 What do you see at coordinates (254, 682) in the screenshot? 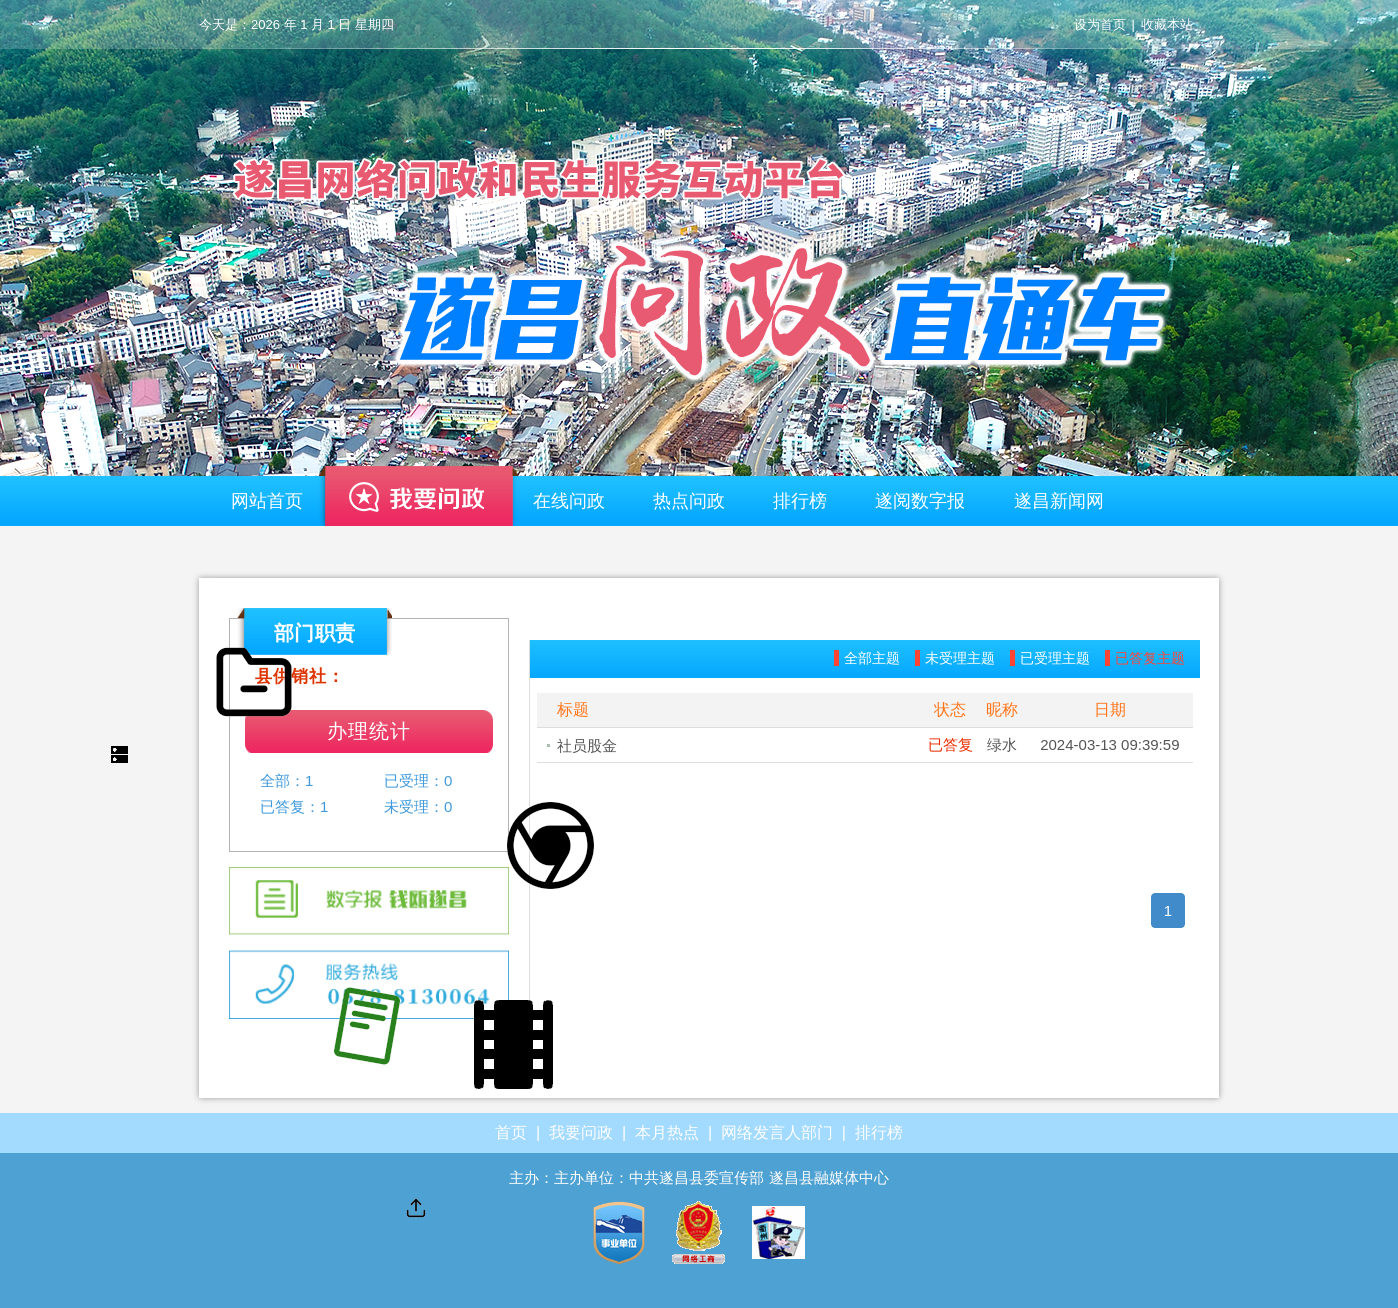
I see `remove a folder` at bounding box center [254, 682].